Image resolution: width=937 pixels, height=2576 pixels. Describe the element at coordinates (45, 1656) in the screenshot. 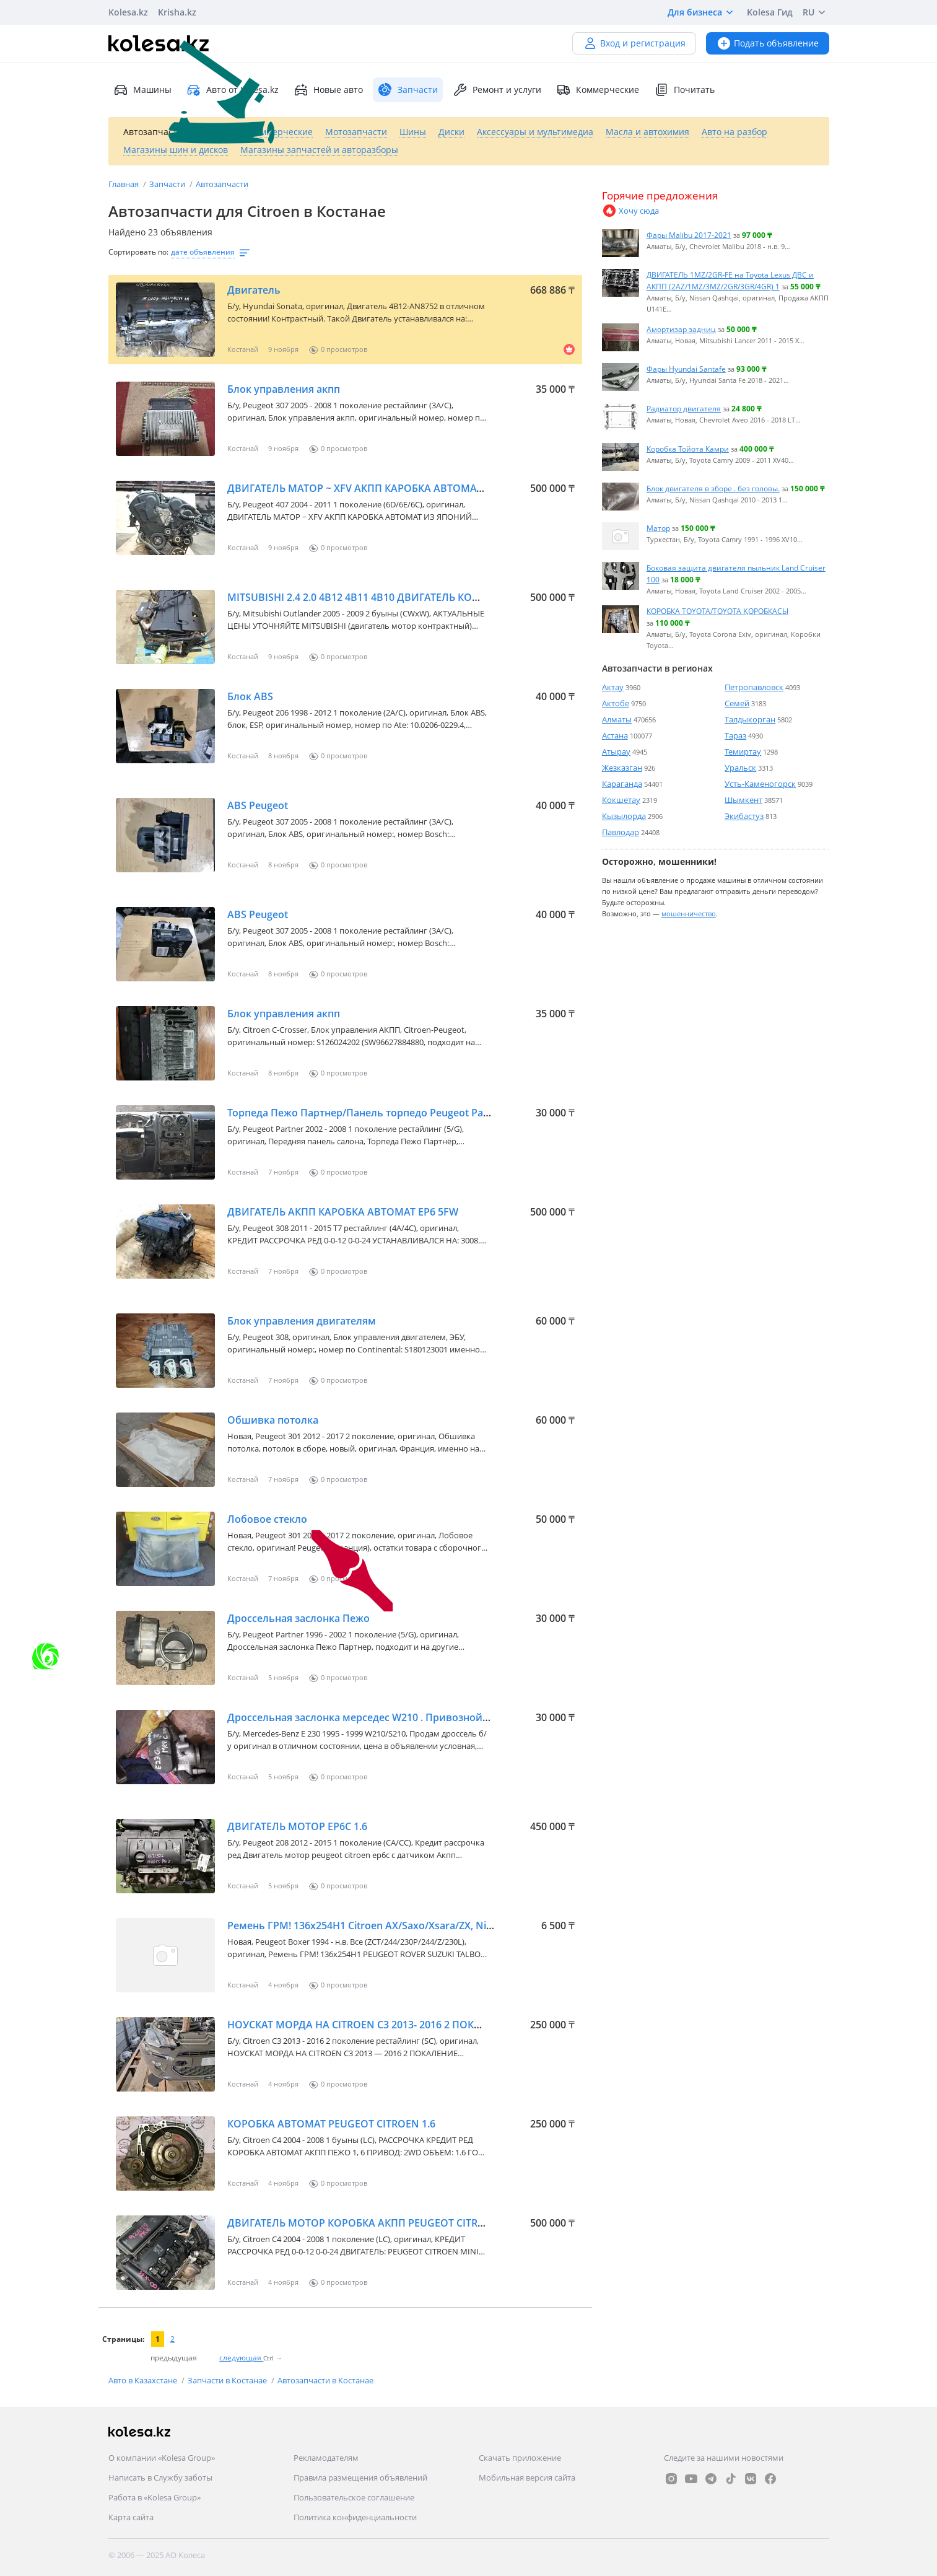

I see `indicates a monster or creature ability in a game interface` at that location.